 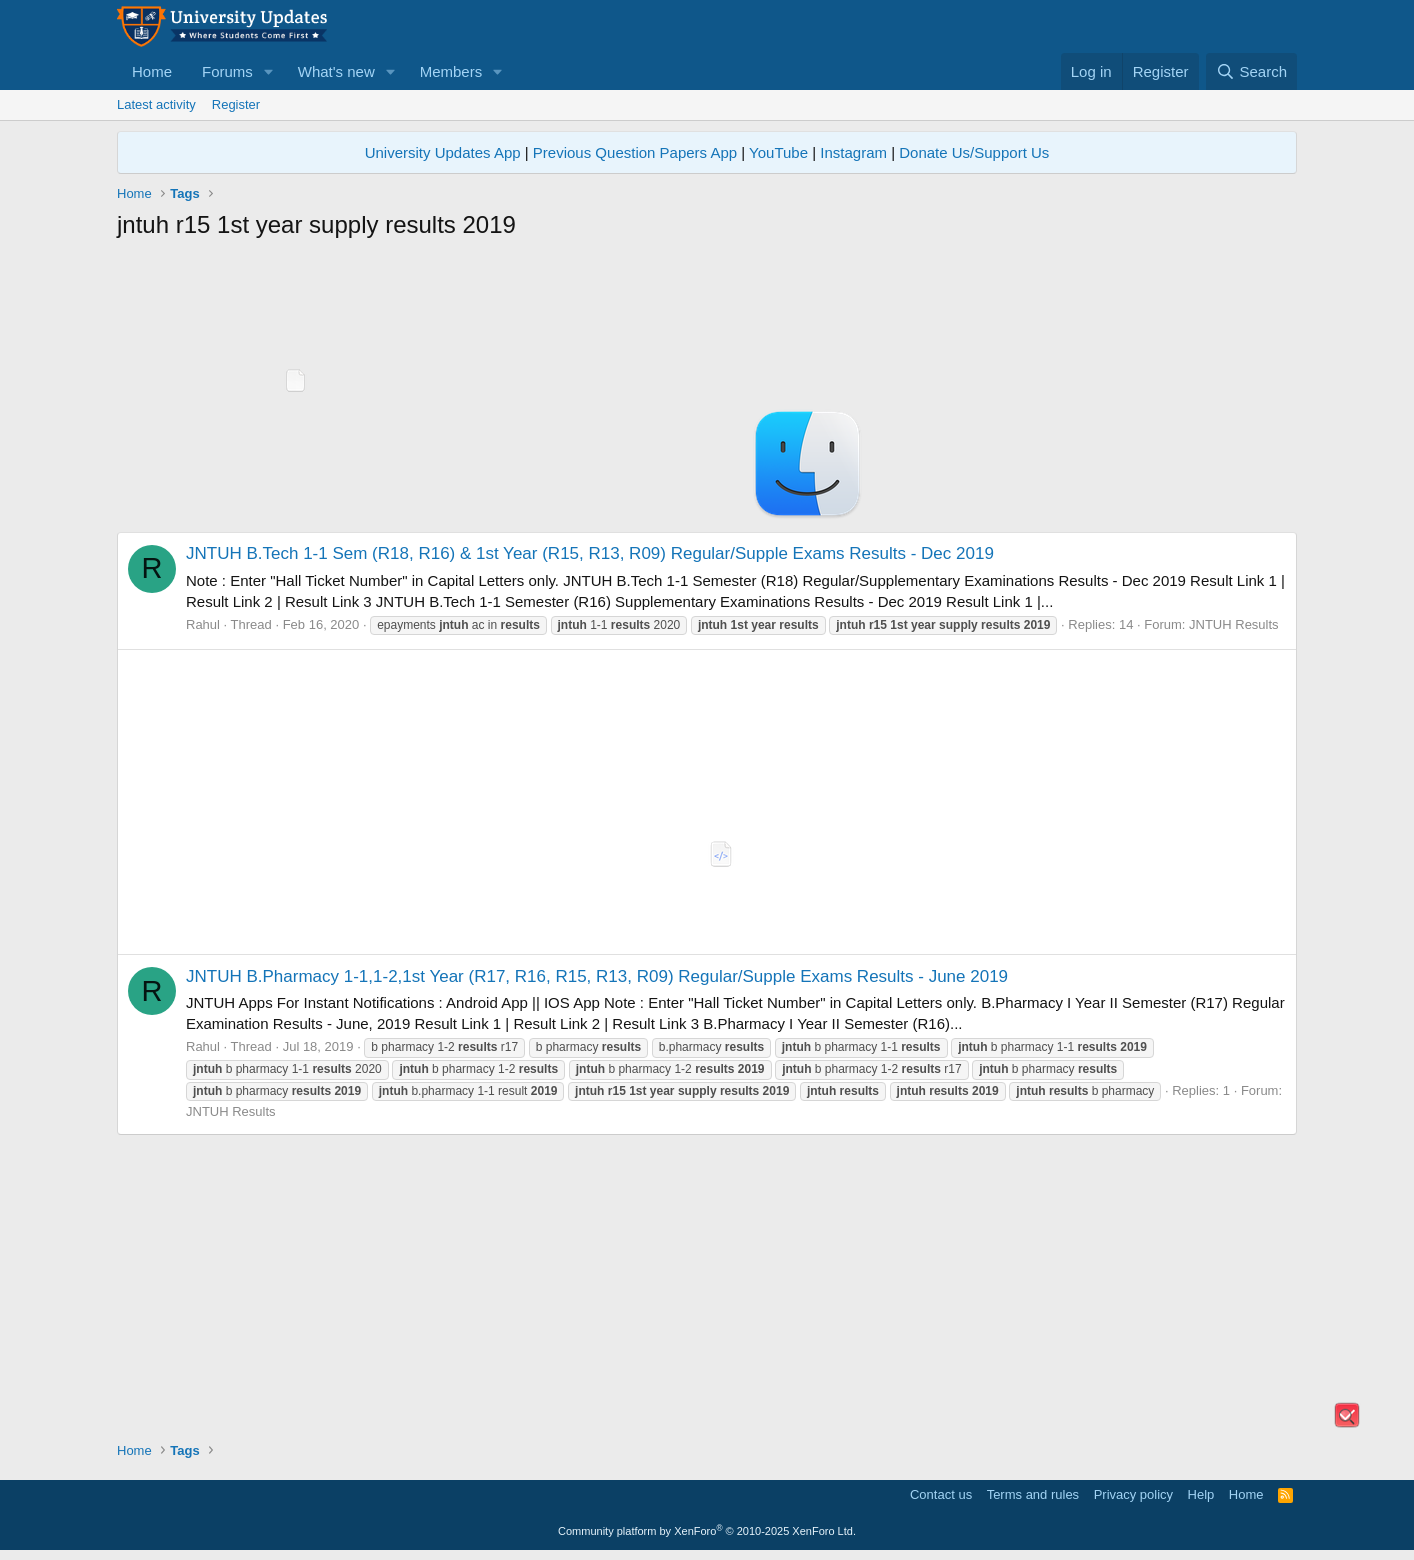 I want to click on open Finder to browse files and folders, so click(x=807, y=463).